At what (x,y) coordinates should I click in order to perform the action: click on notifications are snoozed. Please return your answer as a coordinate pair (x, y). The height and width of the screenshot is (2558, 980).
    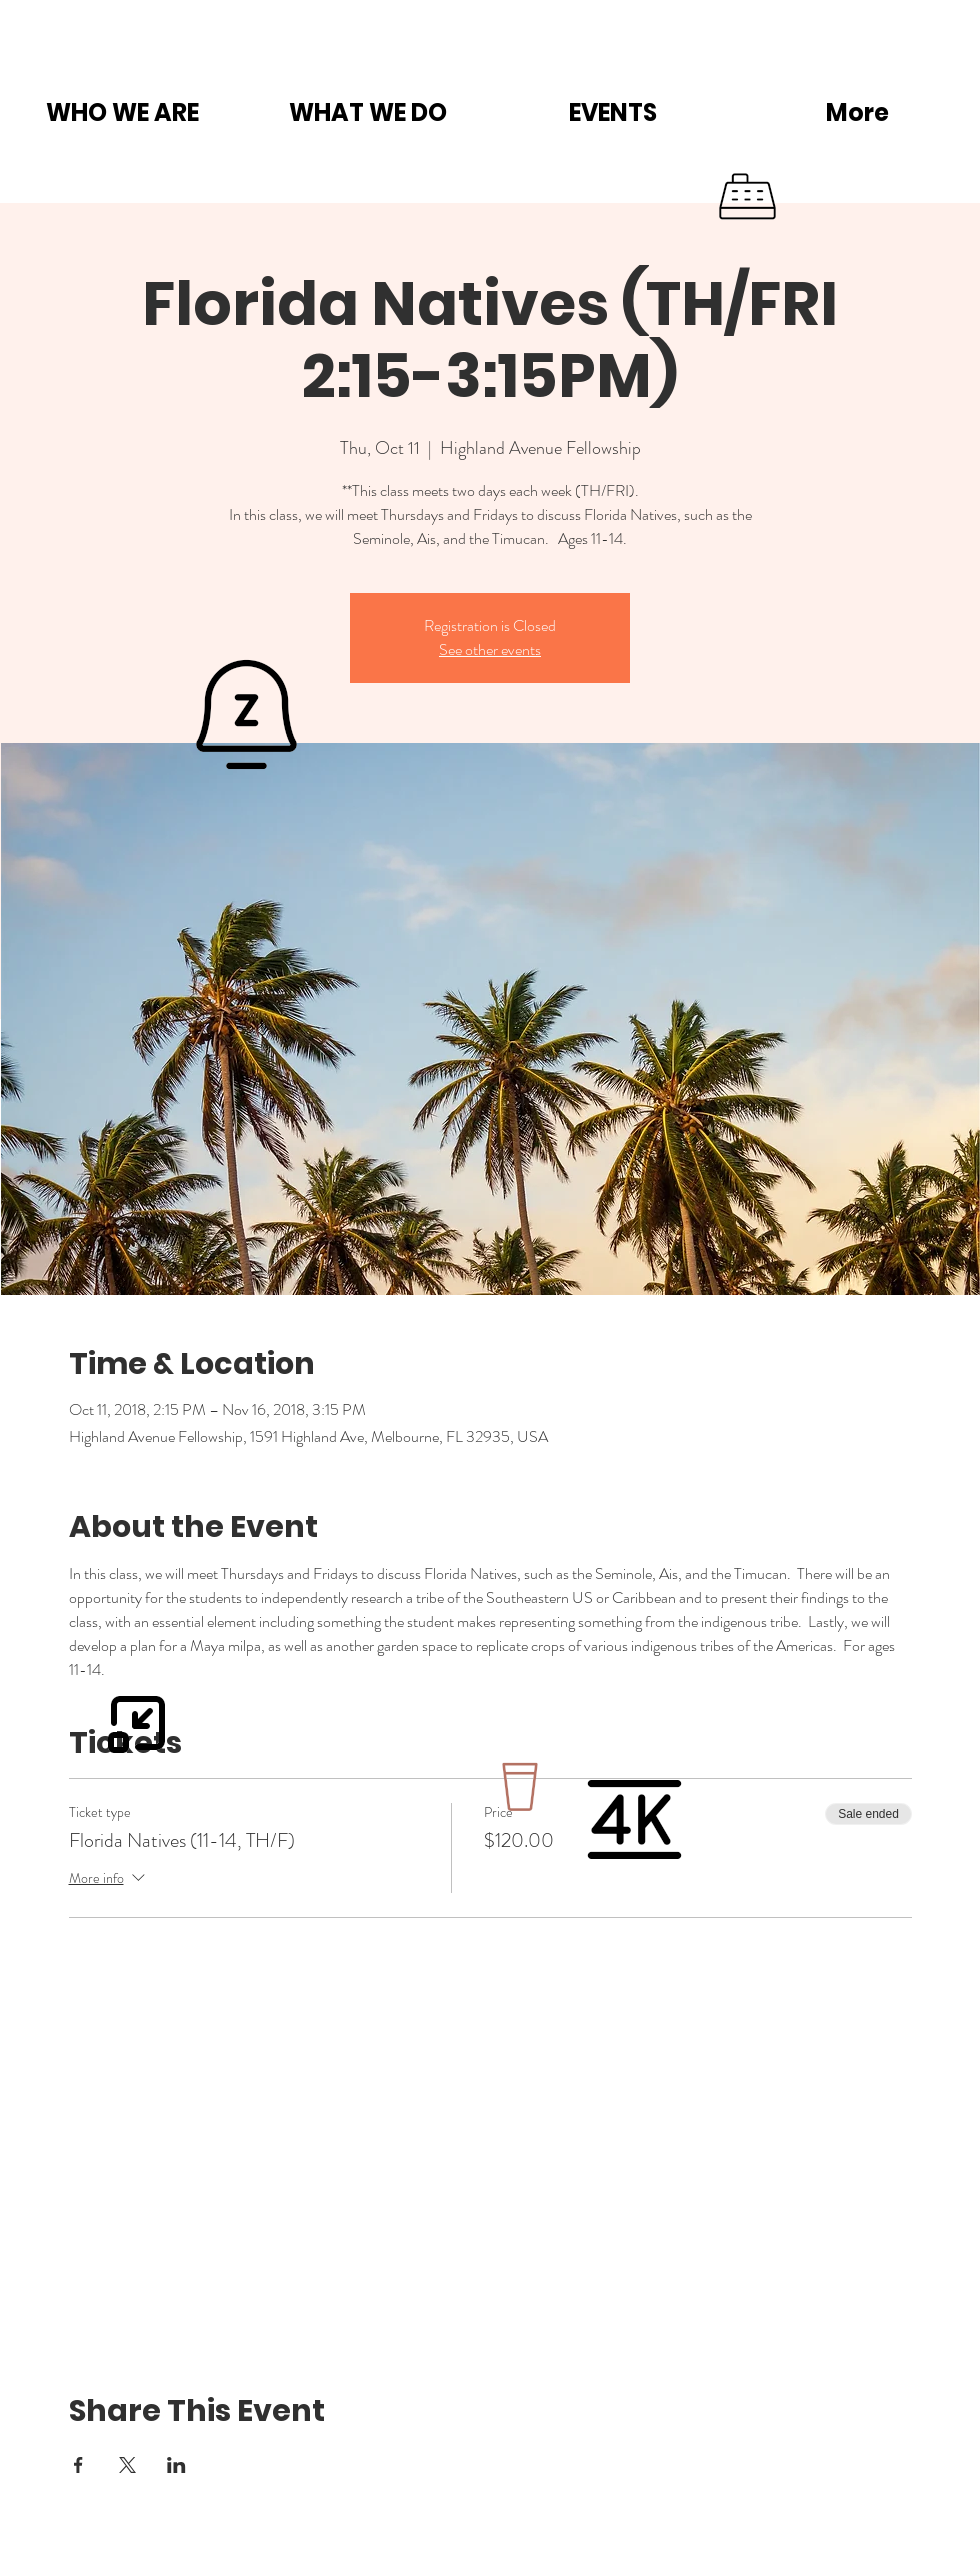
    Looking at the image, I should click on (246, 714).